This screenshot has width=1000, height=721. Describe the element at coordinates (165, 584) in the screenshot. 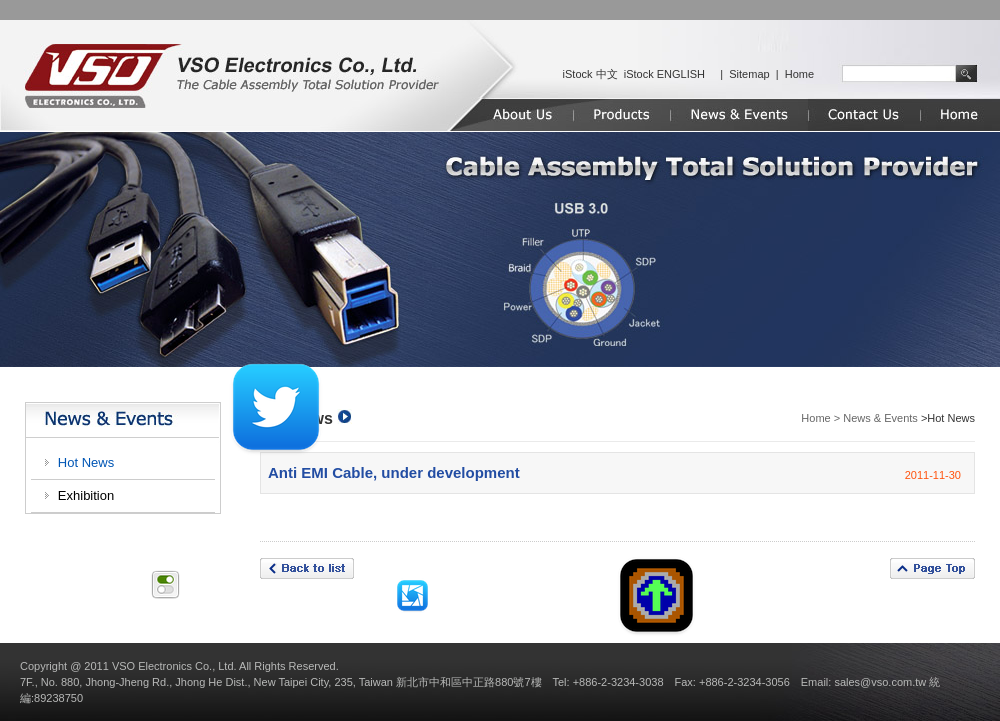

I see `open system settings or preferences` at that location.